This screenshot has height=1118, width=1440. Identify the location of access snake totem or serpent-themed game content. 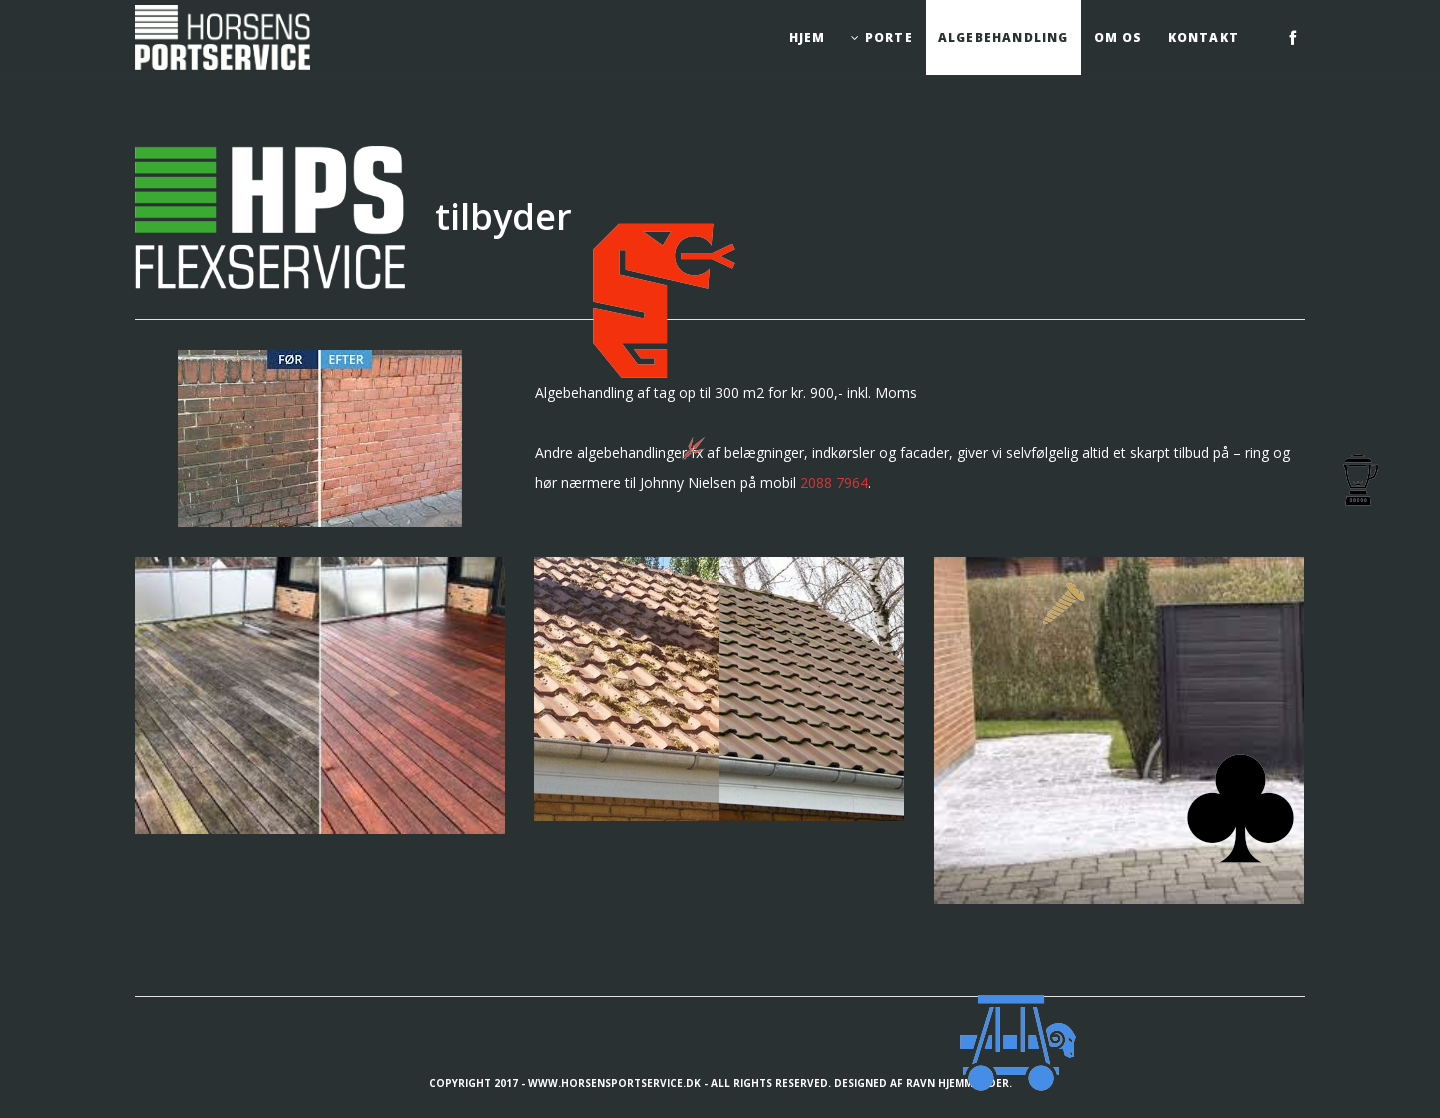
(657, 300).